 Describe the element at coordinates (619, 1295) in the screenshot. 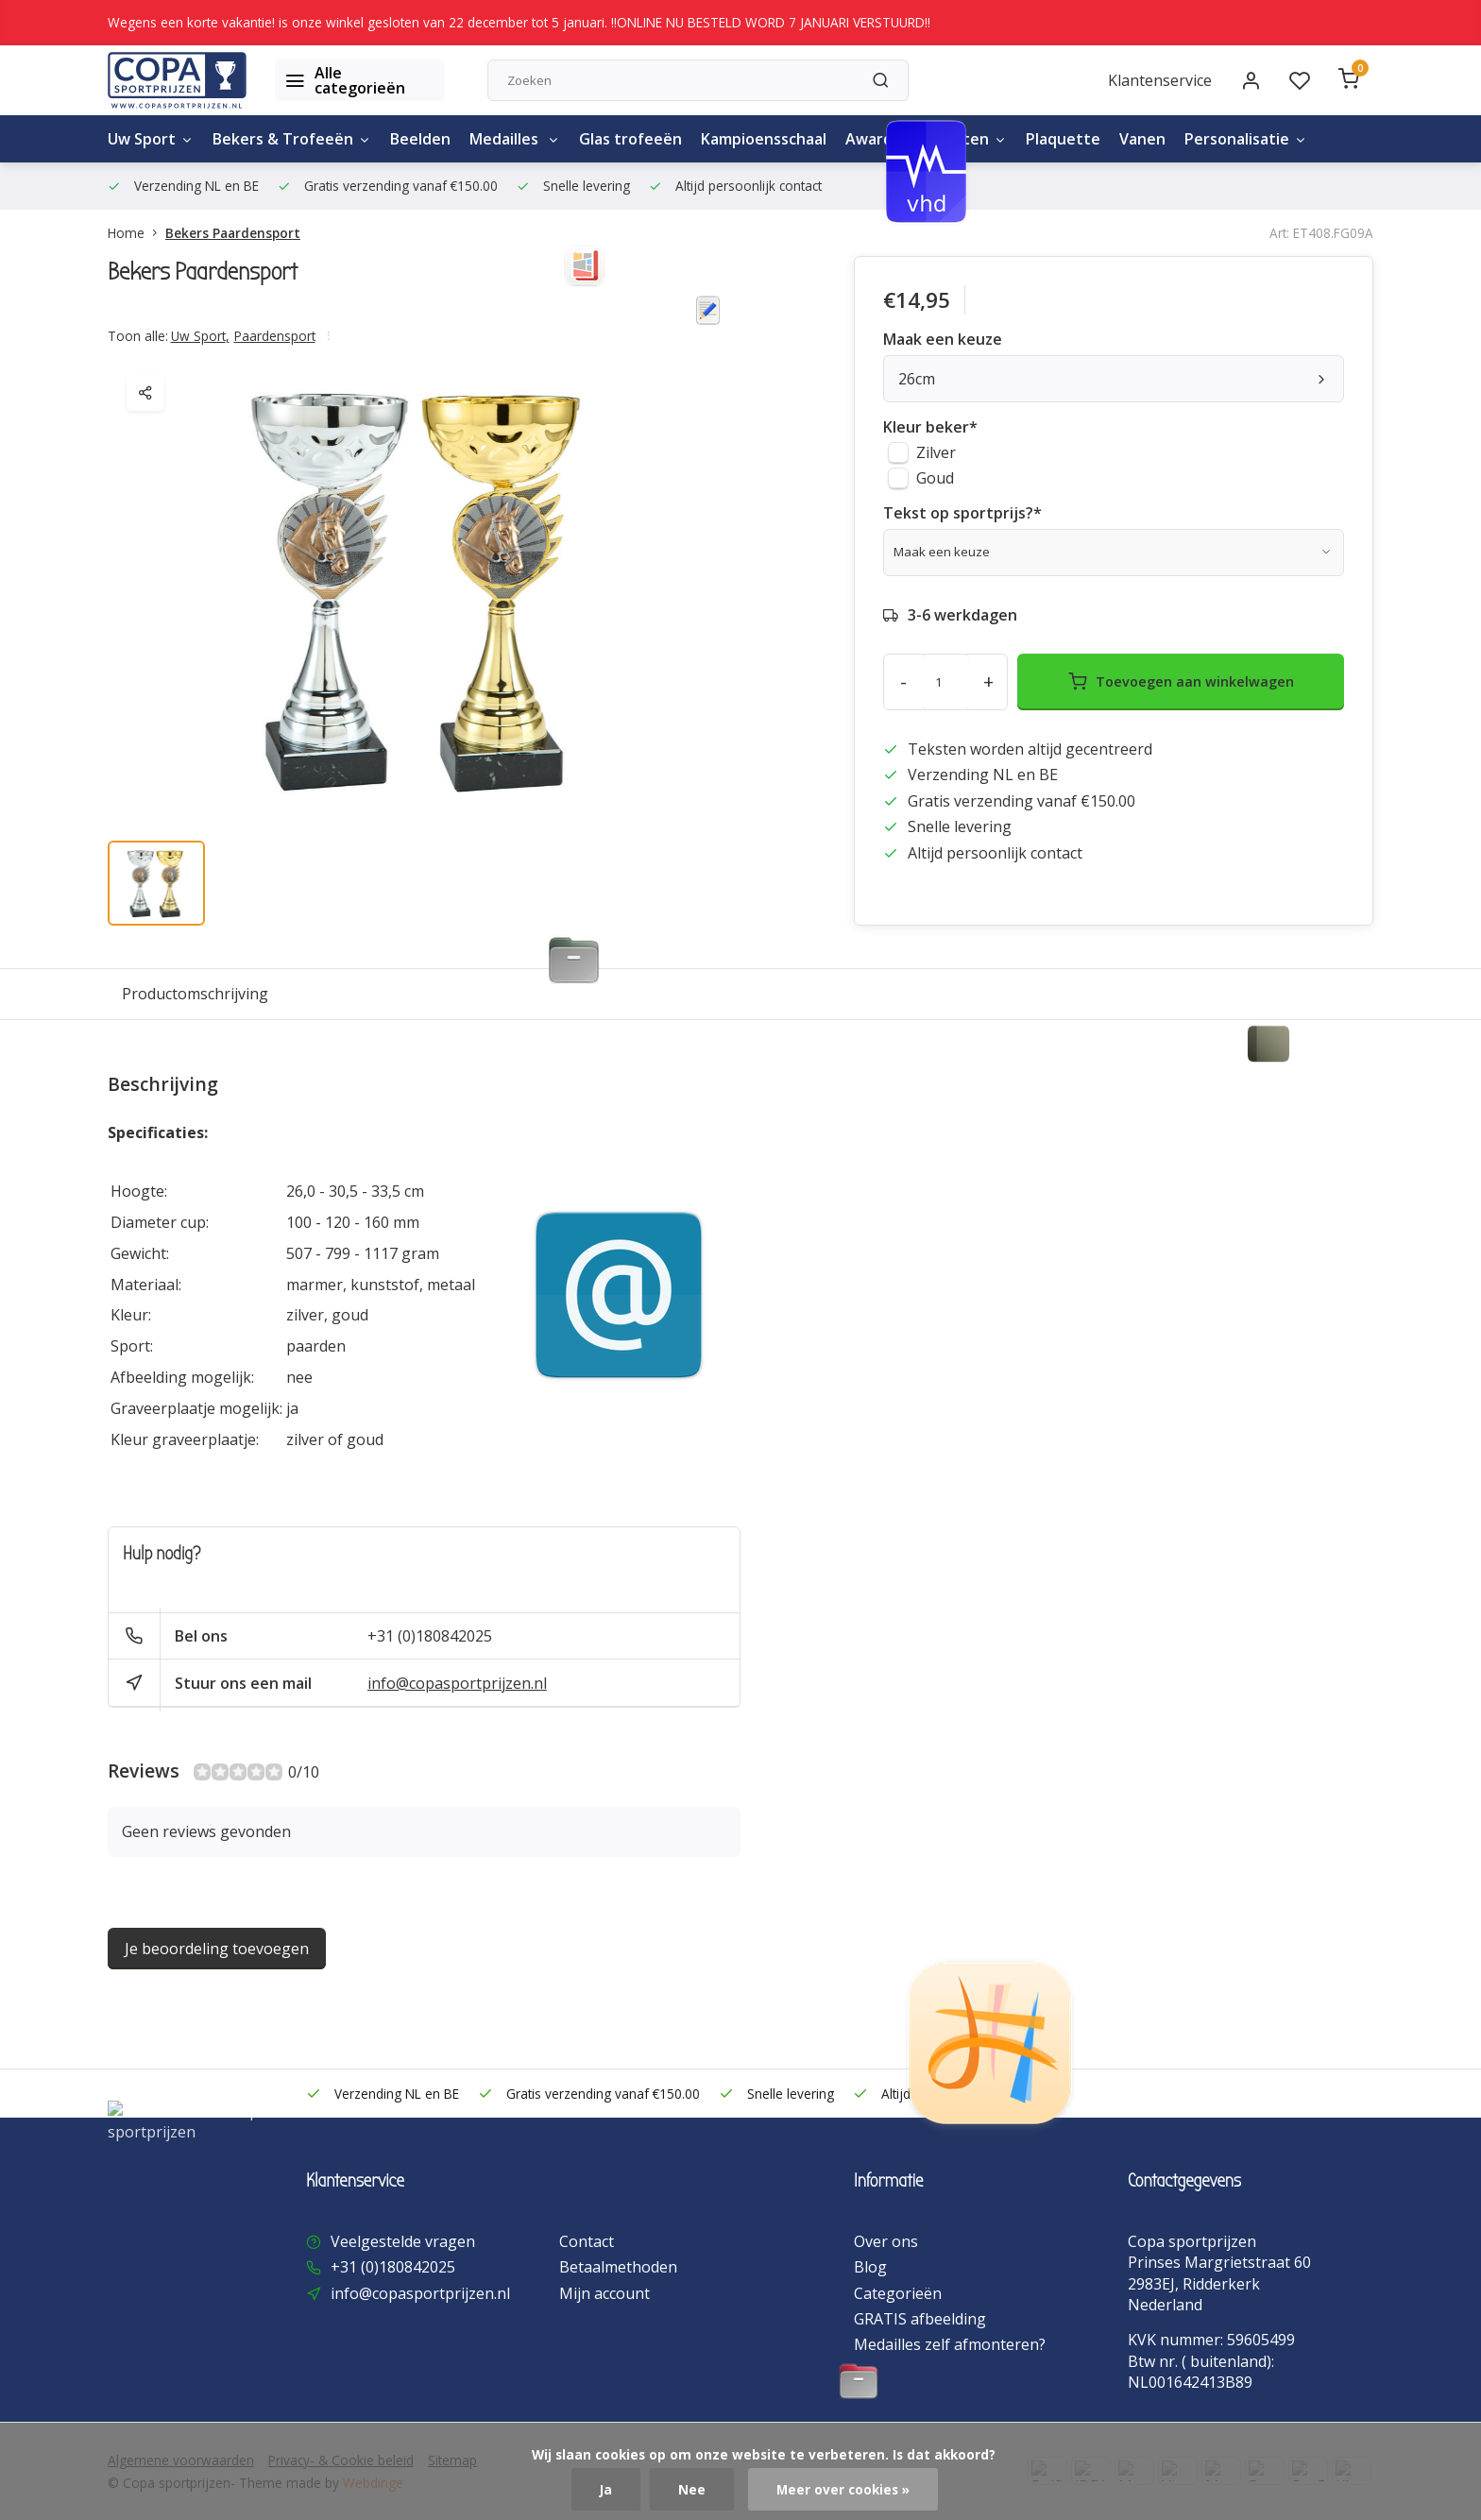

I see `manage online accounts and connected services` at that location.